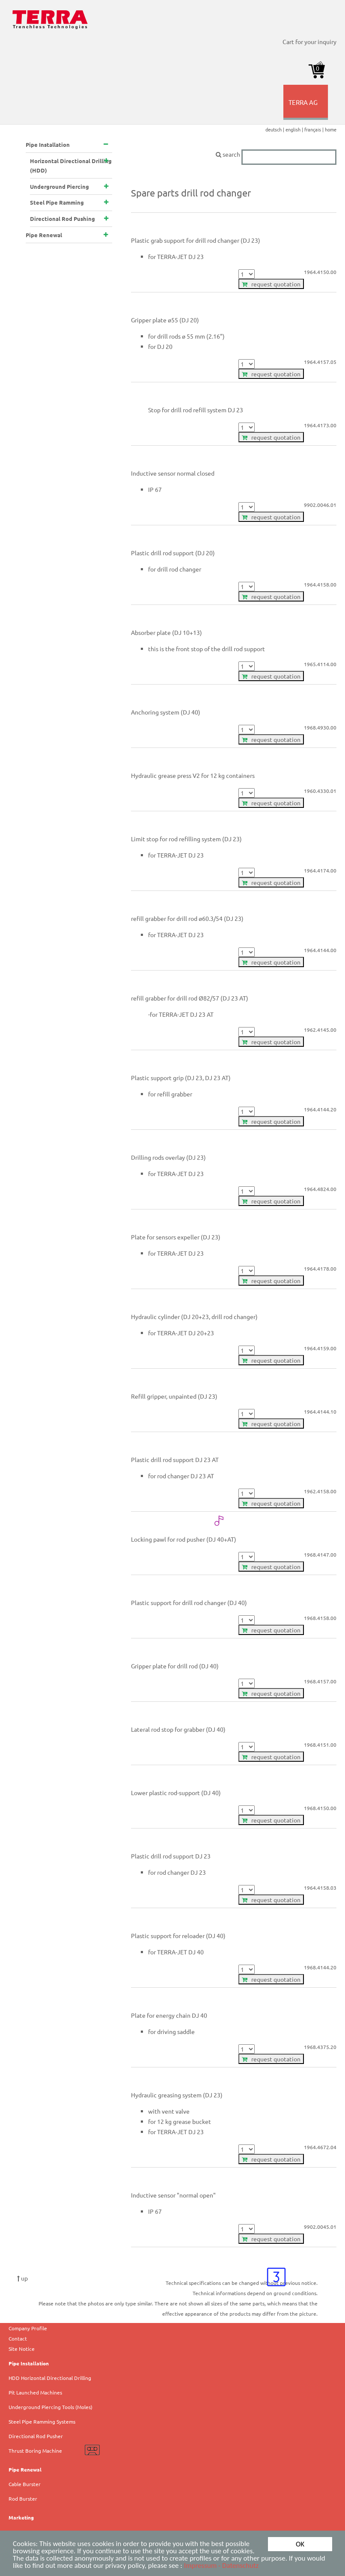 The width and height of the screenshot is (345, 2576). I want to click on step 3 in a numbered sequence or process, so click(276, 2277).